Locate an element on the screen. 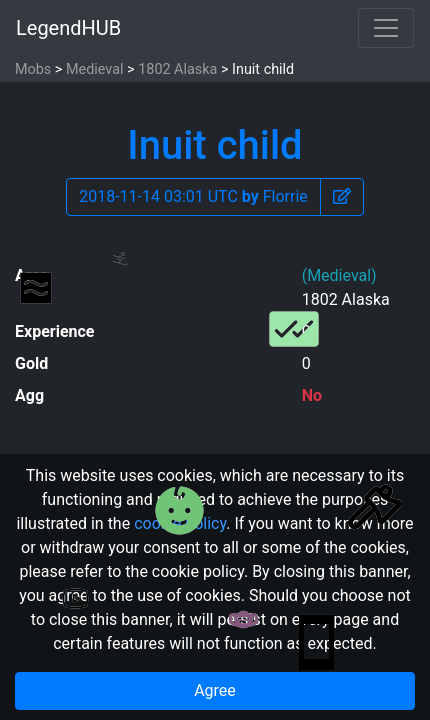  indicates approximate or estimated value is located at coordinates (36, 288).